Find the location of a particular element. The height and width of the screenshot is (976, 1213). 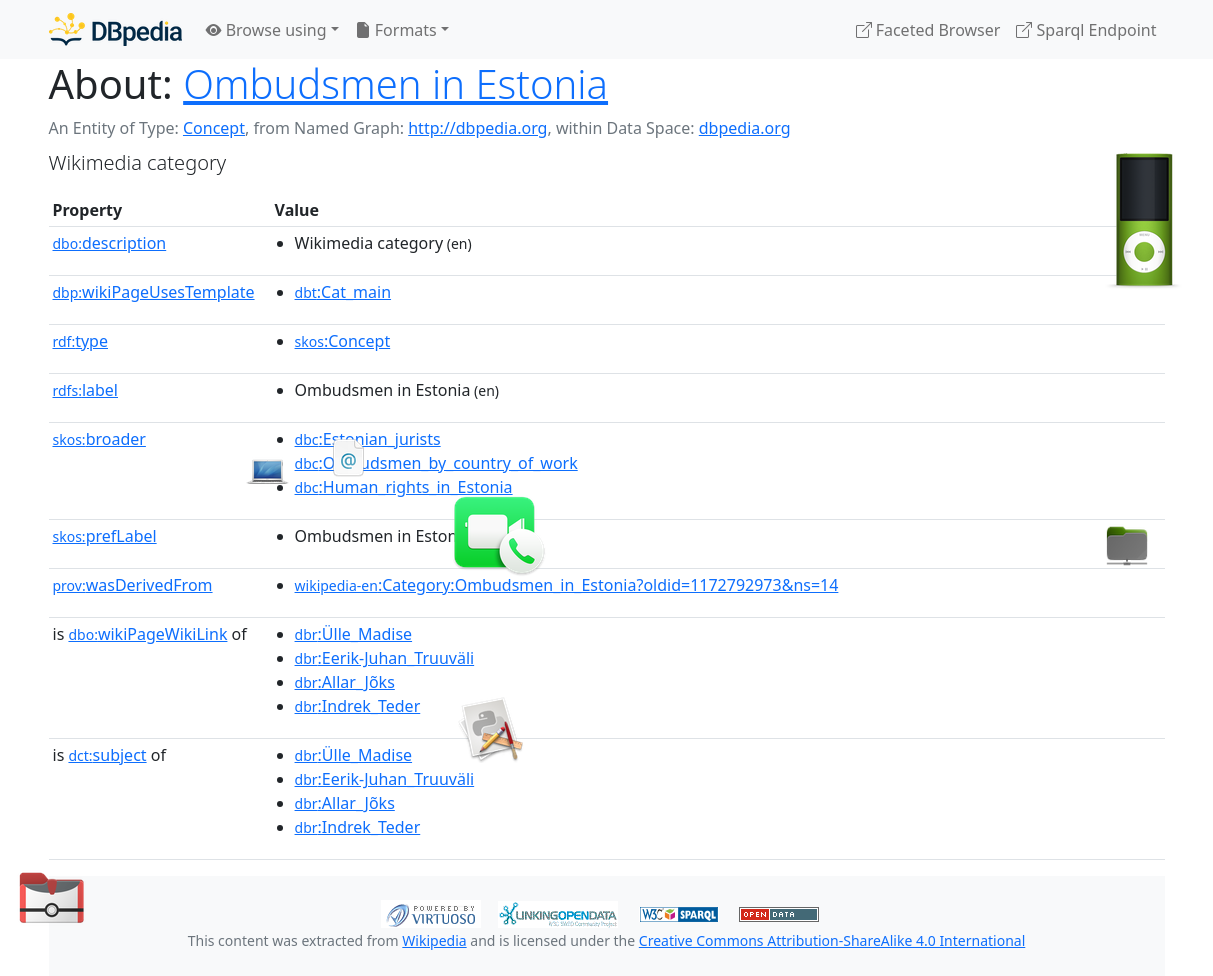

open folder containing pokémon timer ball assets is located at coordinates (51, 899).